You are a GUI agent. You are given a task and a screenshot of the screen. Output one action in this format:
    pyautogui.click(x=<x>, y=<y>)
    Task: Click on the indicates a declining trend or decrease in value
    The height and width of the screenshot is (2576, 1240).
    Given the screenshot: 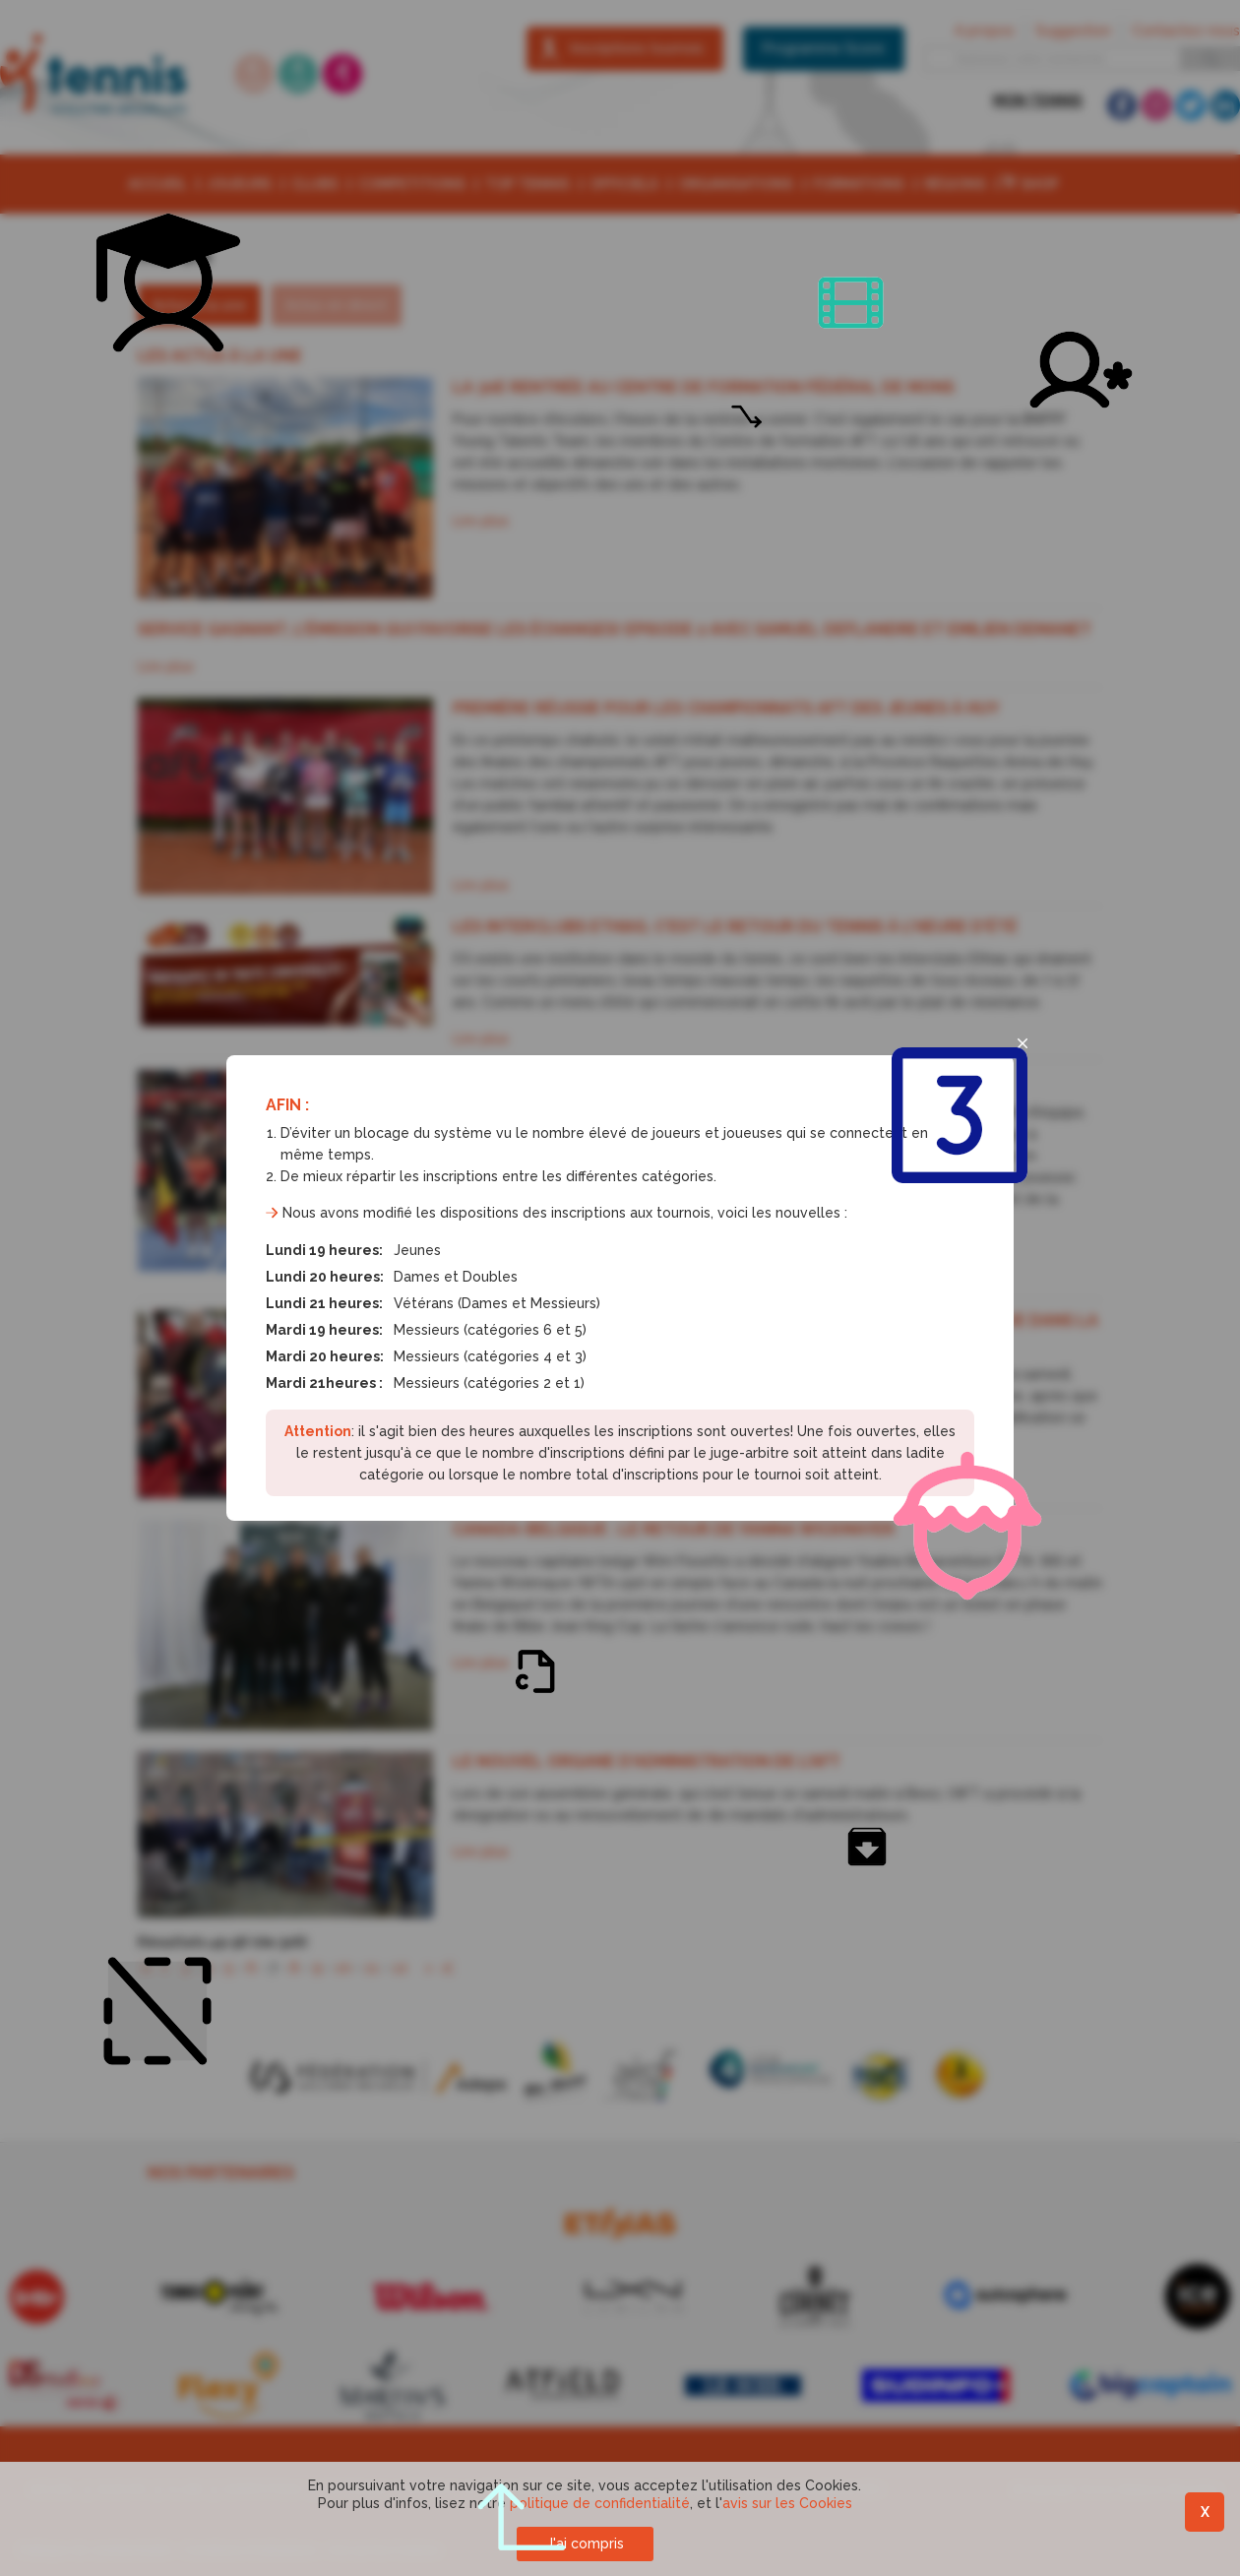 What is the action you would take?
    pyautogui.click(x=746, y=415)
    